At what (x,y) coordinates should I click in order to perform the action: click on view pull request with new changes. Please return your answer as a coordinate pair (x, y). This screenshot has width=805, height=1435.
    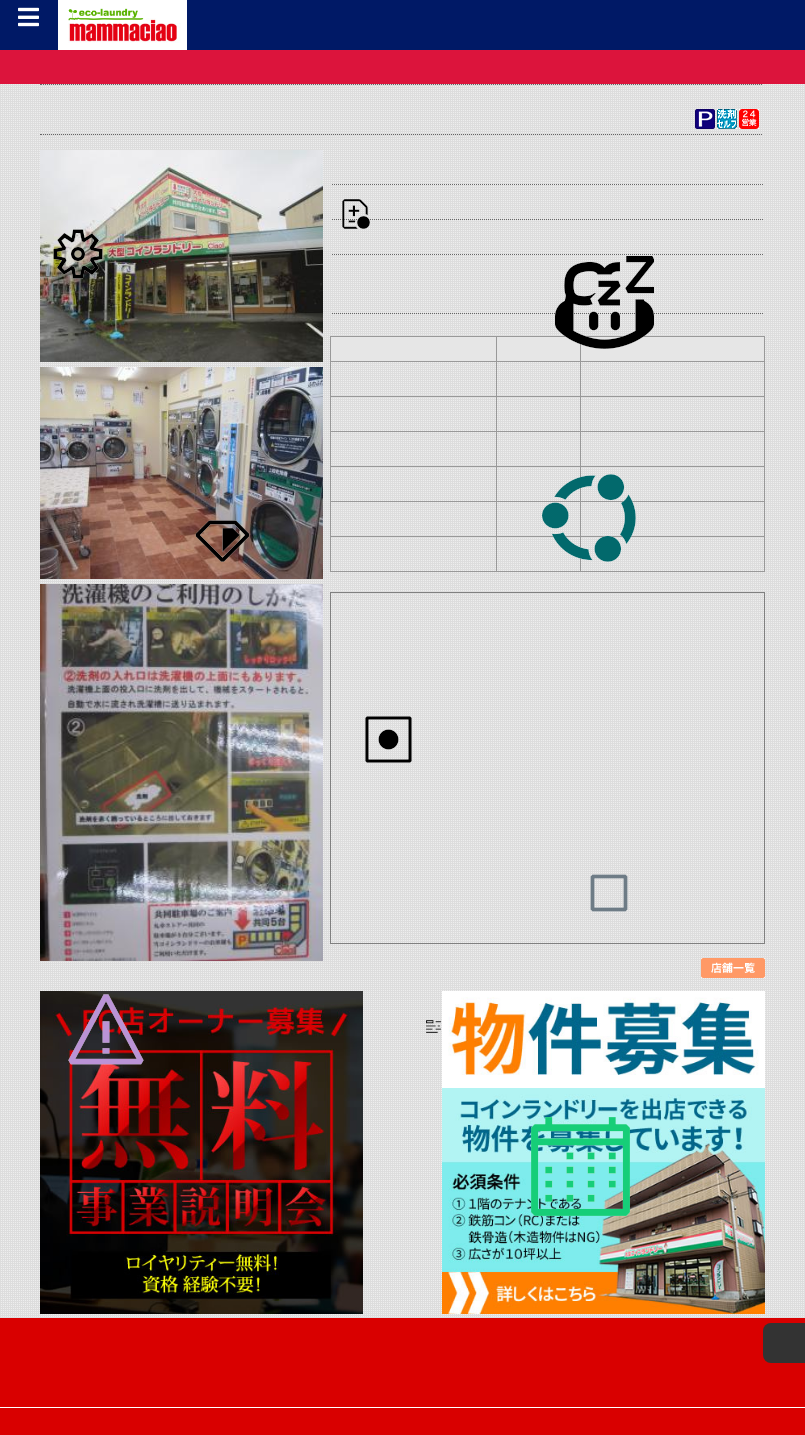
    Looking at the image, I should click on (355, 214).